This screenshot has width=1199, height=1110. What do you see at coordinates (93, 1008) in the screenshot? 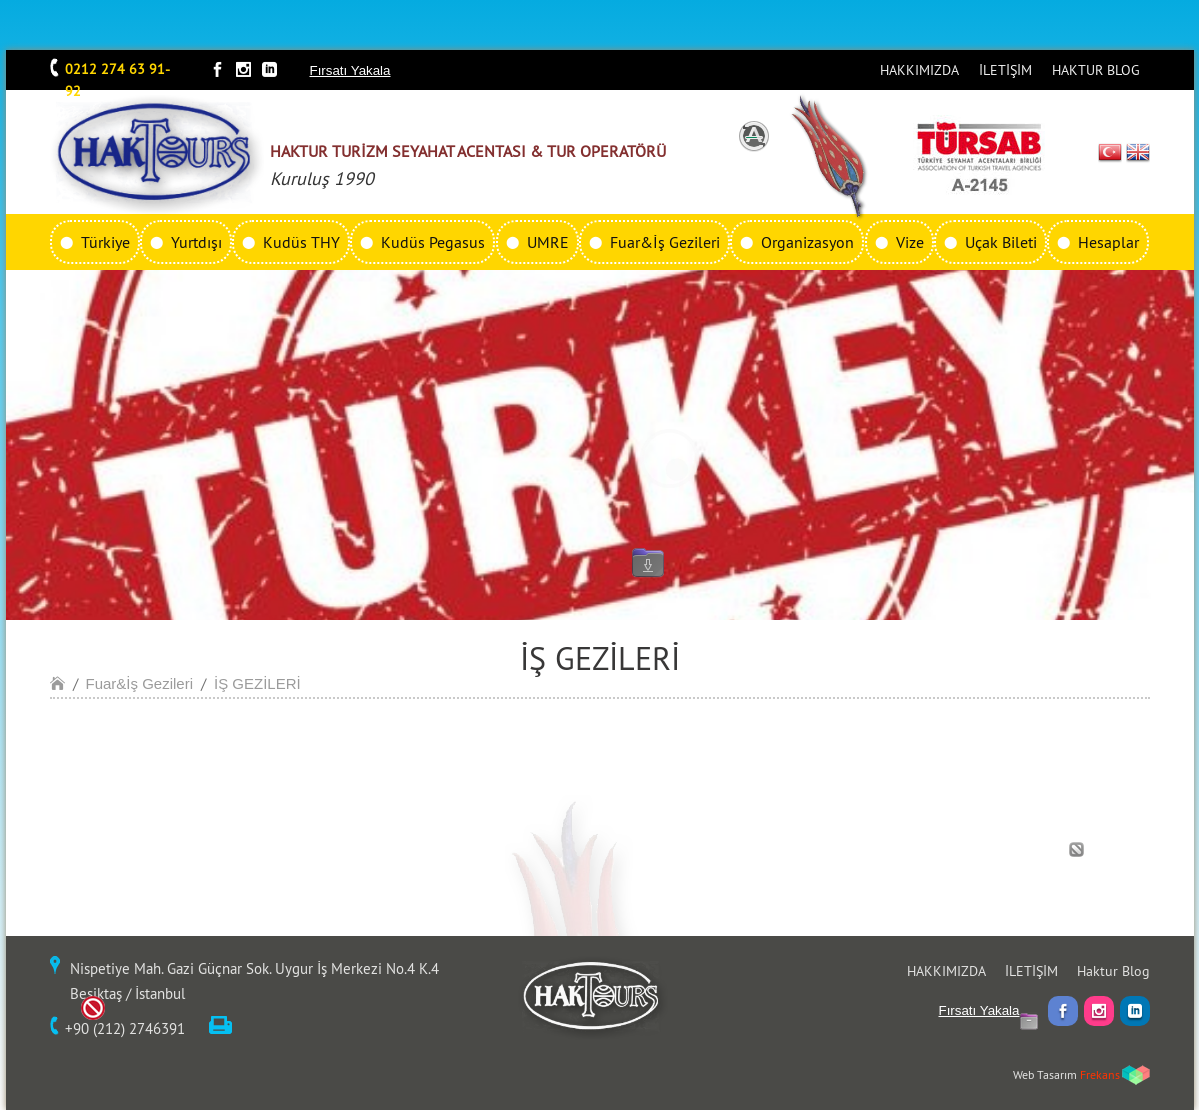
I see `clear or delete text from an input field` at bounding box center [93, 1008].